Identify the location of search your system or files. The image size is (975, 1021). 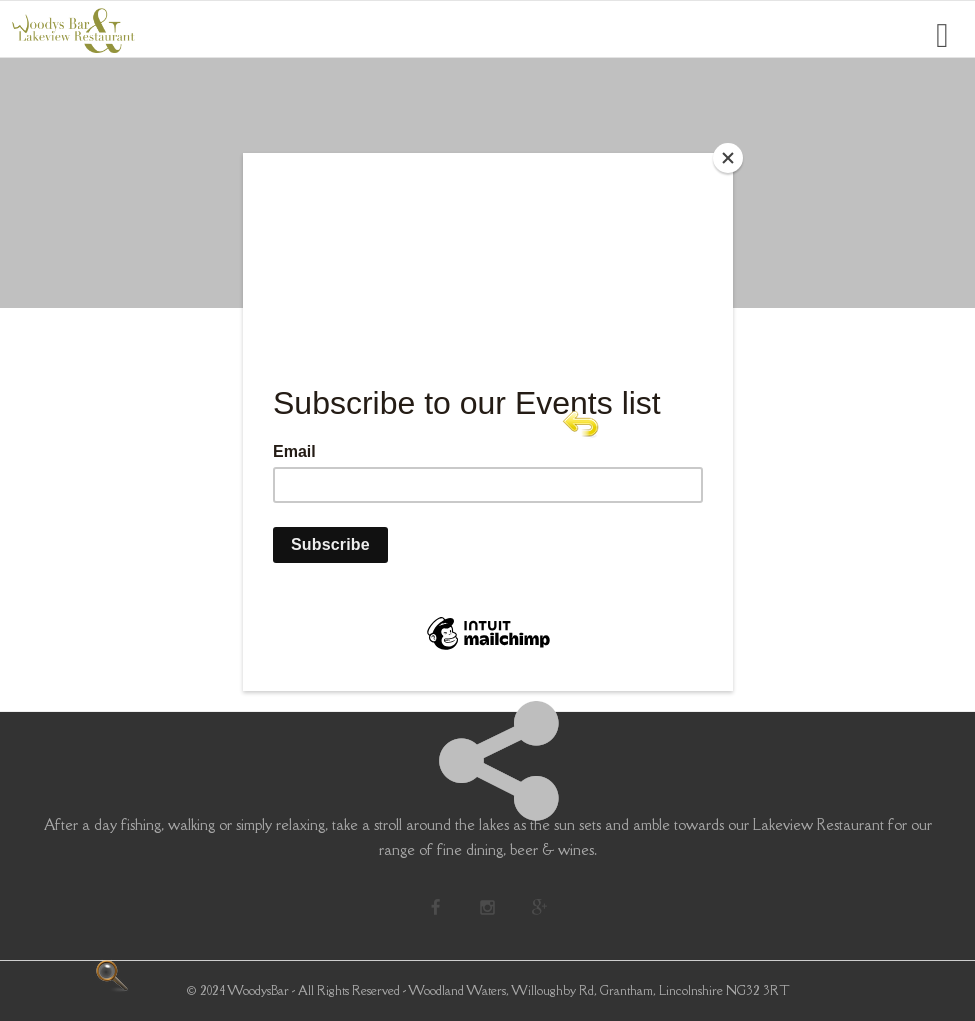
(112, 976).